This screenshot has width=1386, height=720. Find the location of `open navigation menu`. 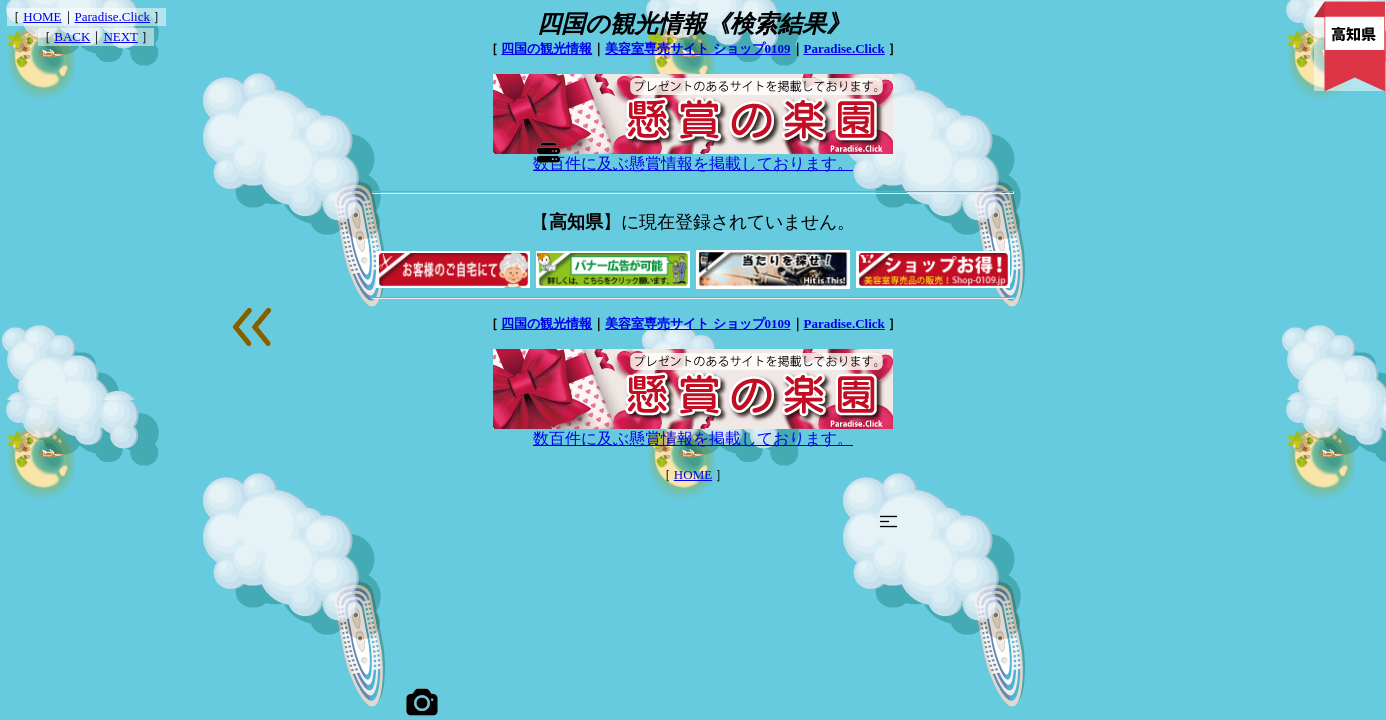

open navigation menu is located at coordinates (888, 521).